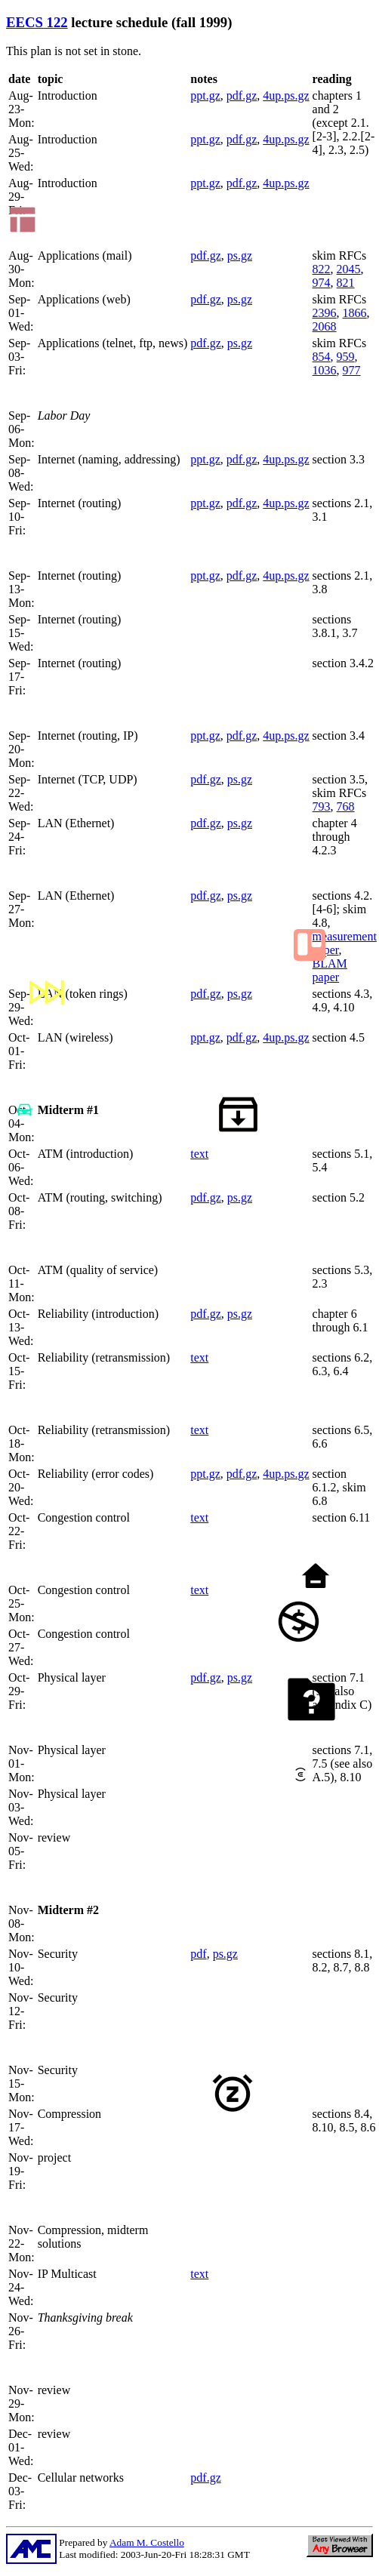 This screenshot has width=379, height=2576. Describe the element at coordinates (47, 993) in the screenshot. I see `skip to the end of the current track` at that location.